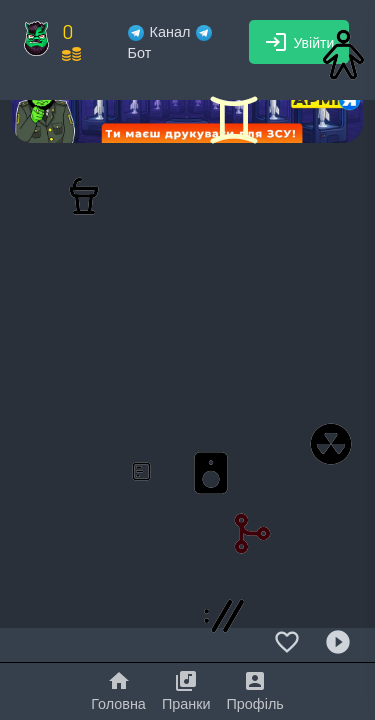 This screenshot has width=375, height=720. I want to click on view speaker or presentation podium, so click(84, 196).